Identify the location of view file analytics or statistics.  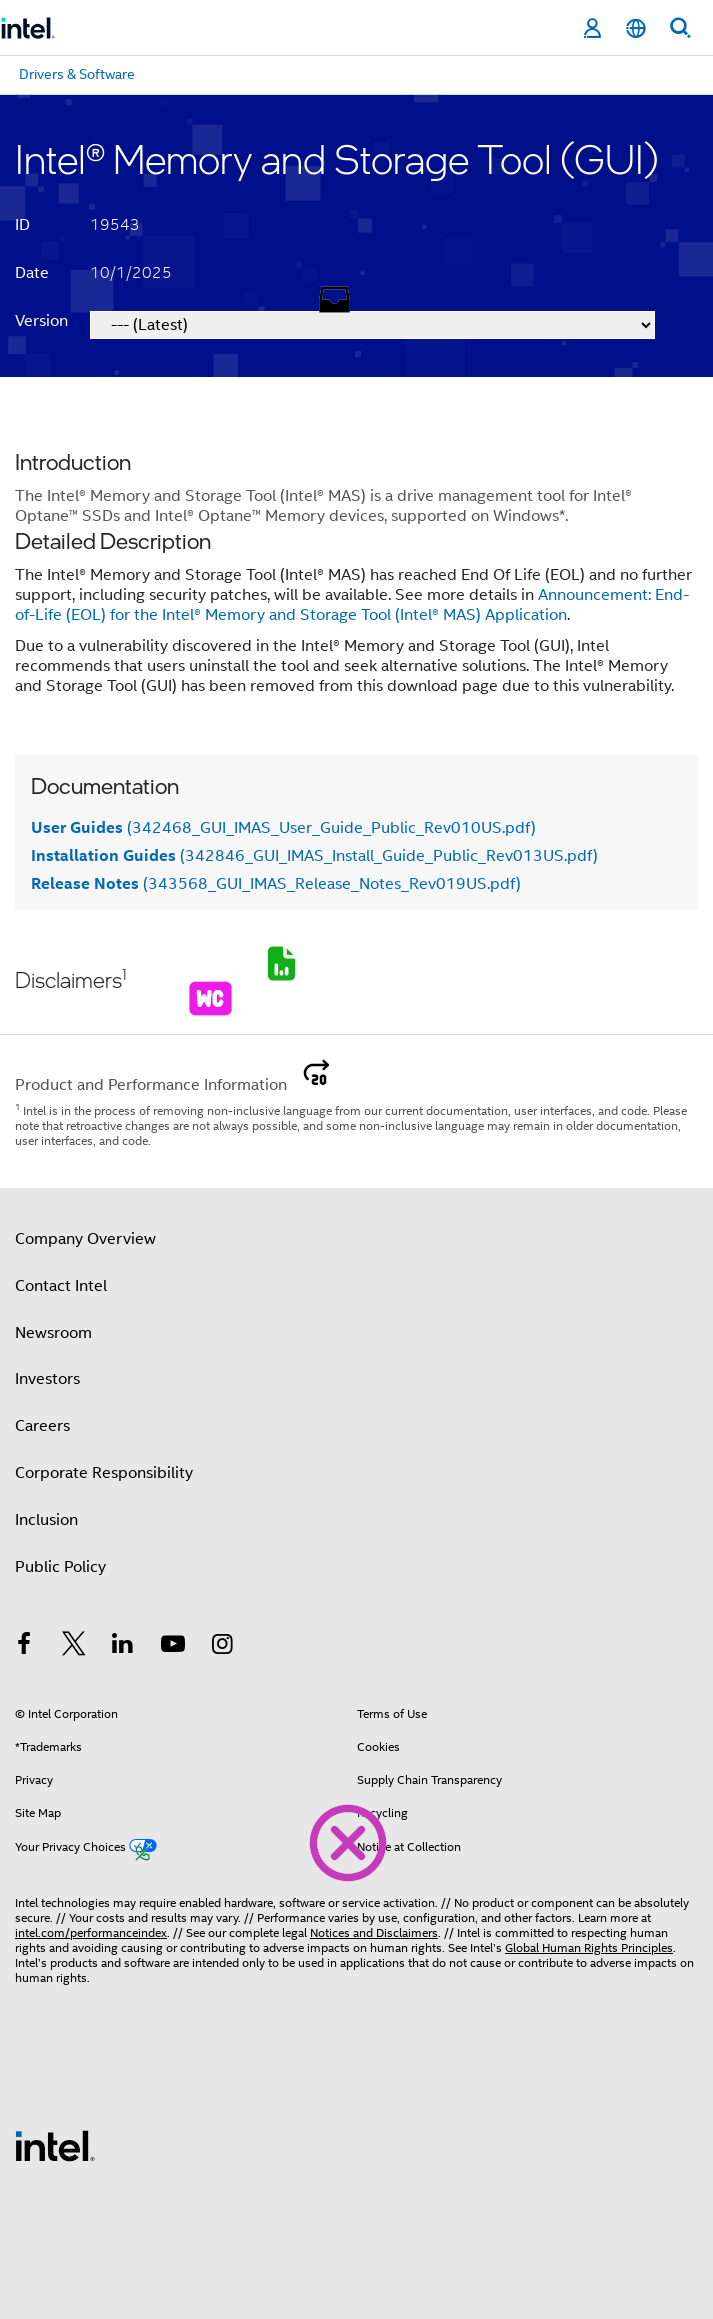
(281, 963).